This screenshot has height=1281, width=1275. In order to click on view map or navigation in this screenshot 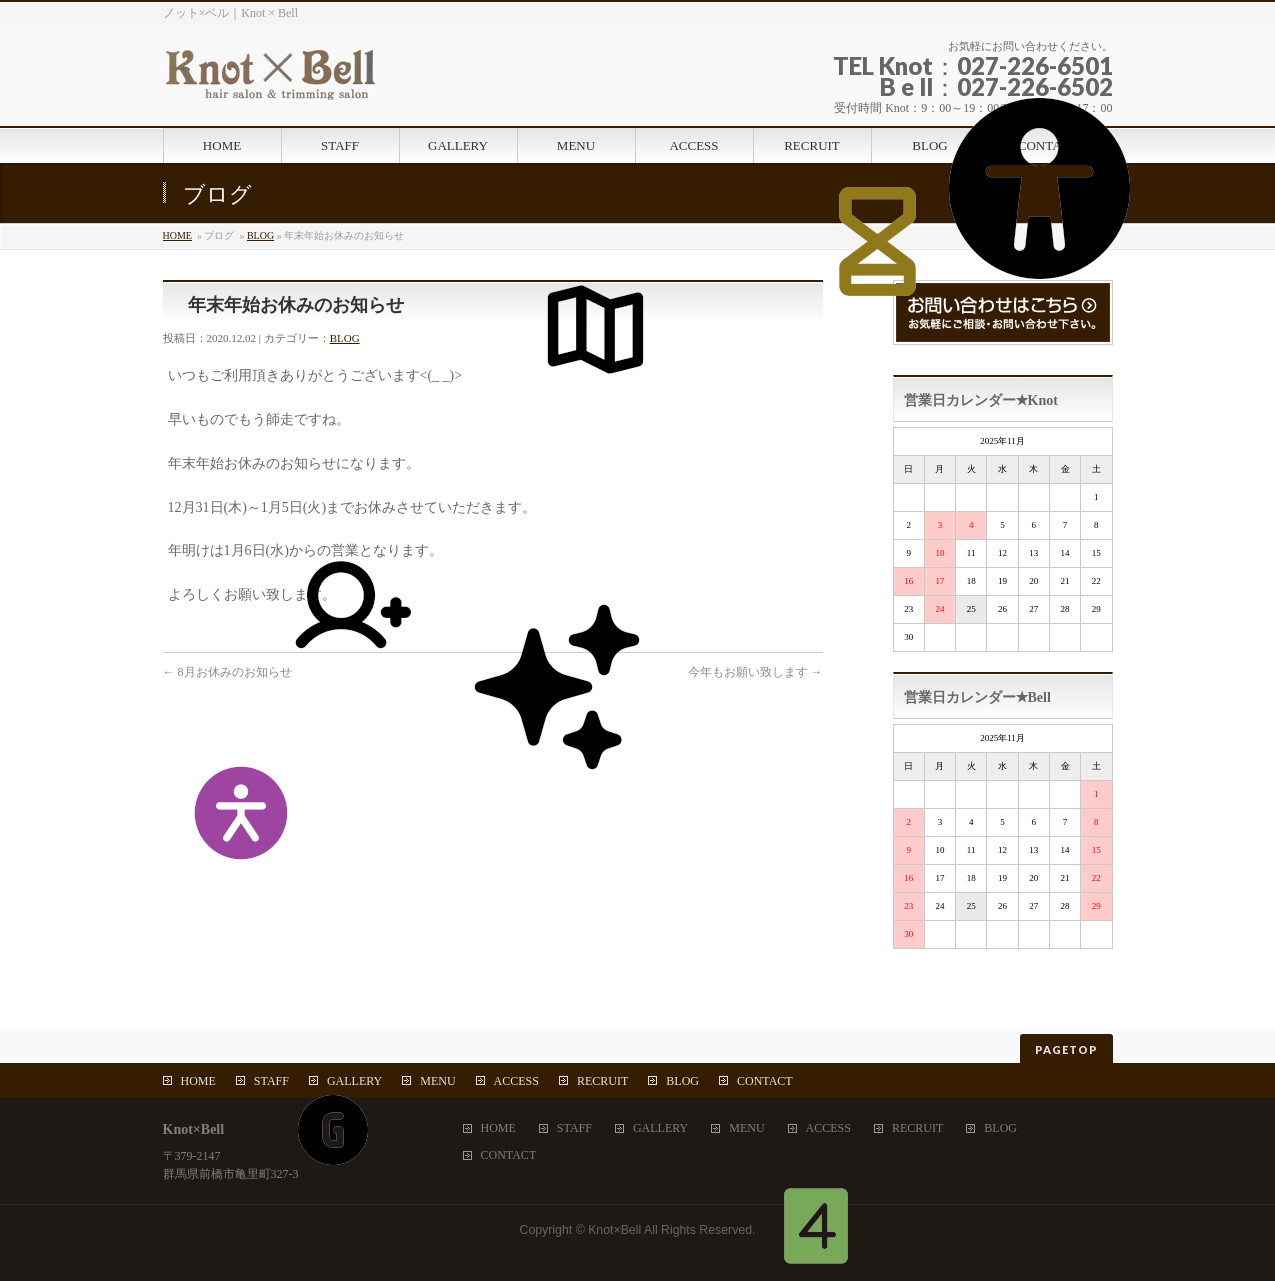, I will do `click(595, 329)`.